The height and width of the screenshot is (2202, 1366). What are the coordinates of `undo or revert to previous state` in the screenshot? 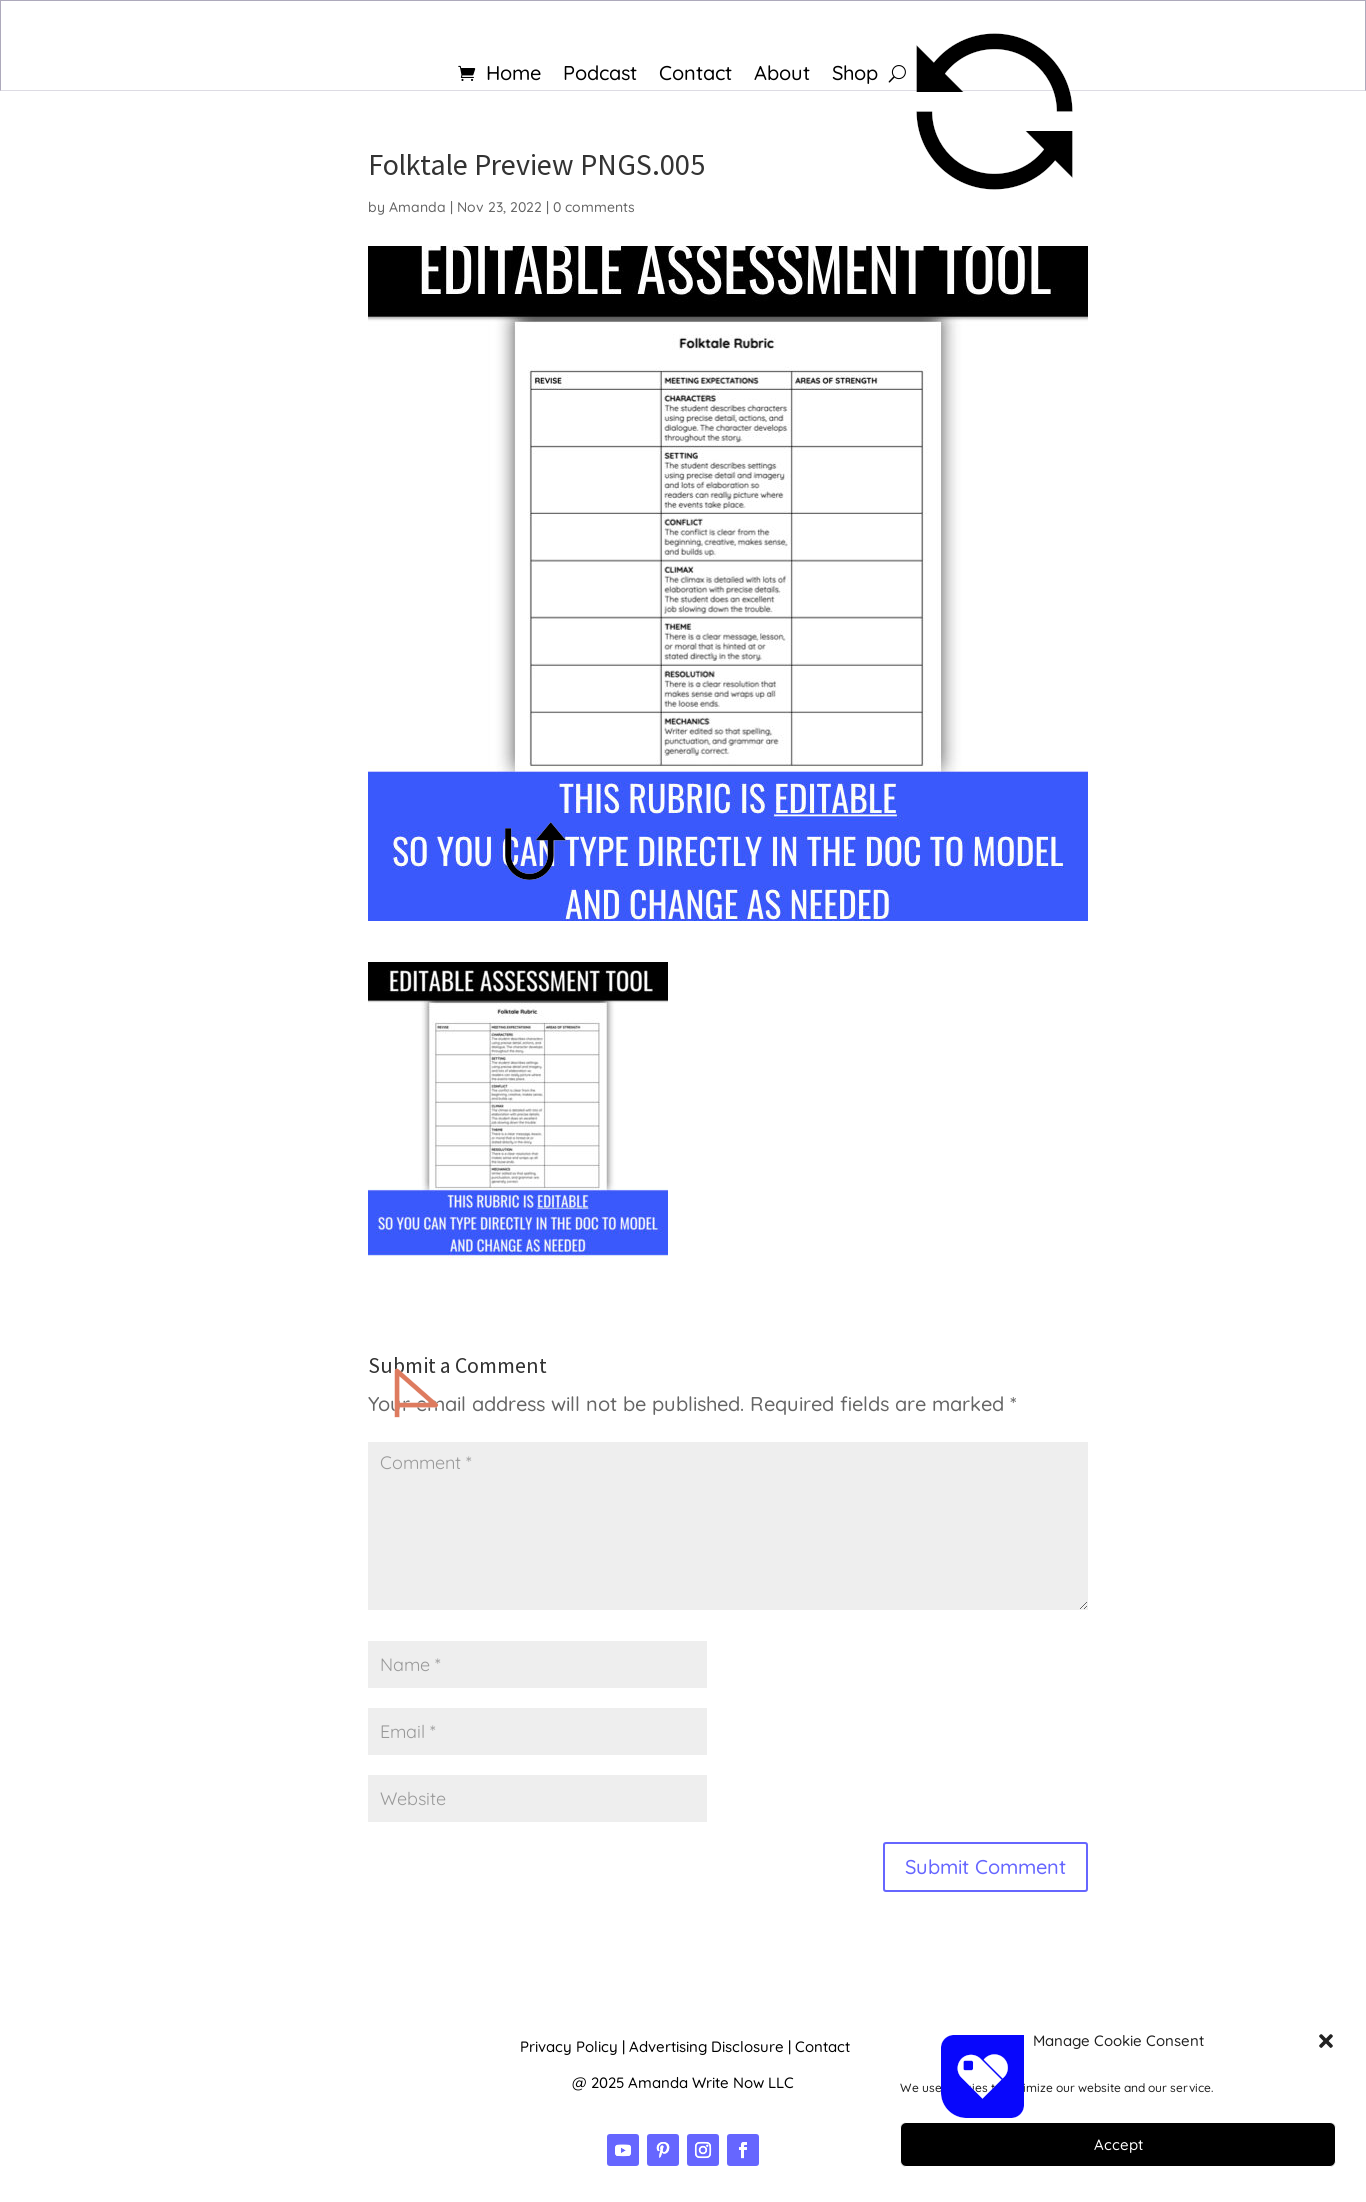 It's located at (994, 111).